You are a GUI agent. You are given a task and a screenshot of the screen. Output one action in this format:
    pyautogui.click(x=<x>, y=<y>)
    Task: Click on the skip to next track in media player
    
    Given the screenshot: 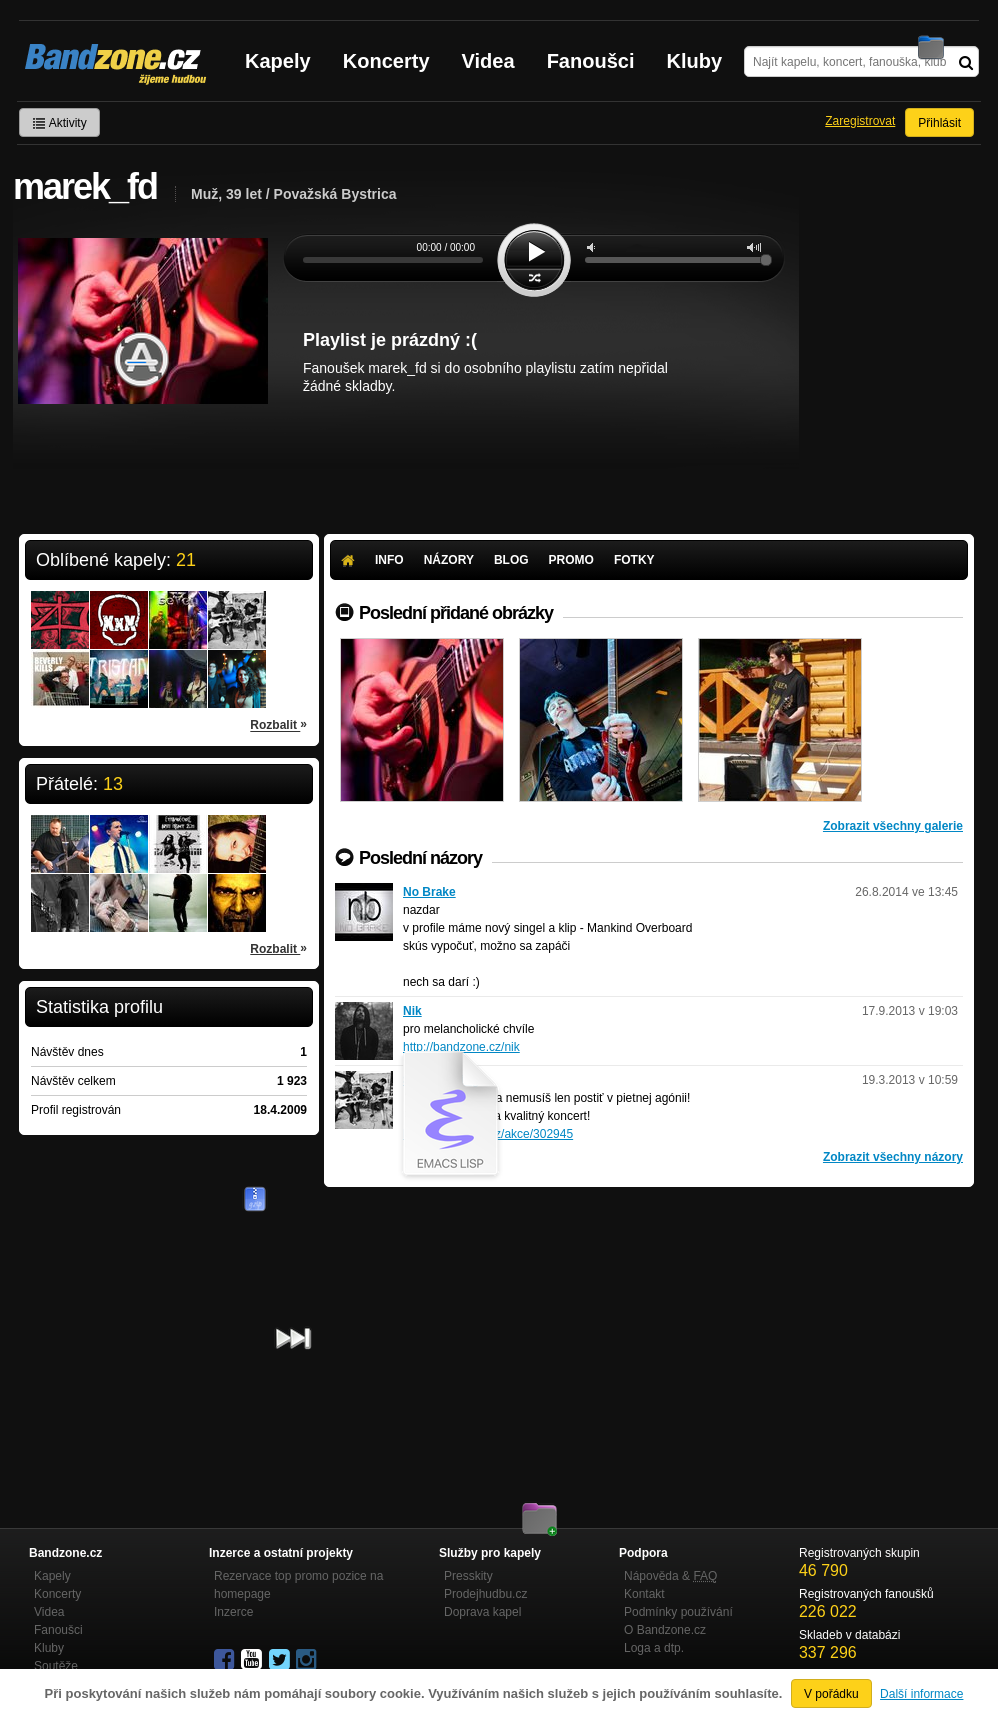 What is the action you would take?
    pyautogui.click(x=293, y=1338)
    